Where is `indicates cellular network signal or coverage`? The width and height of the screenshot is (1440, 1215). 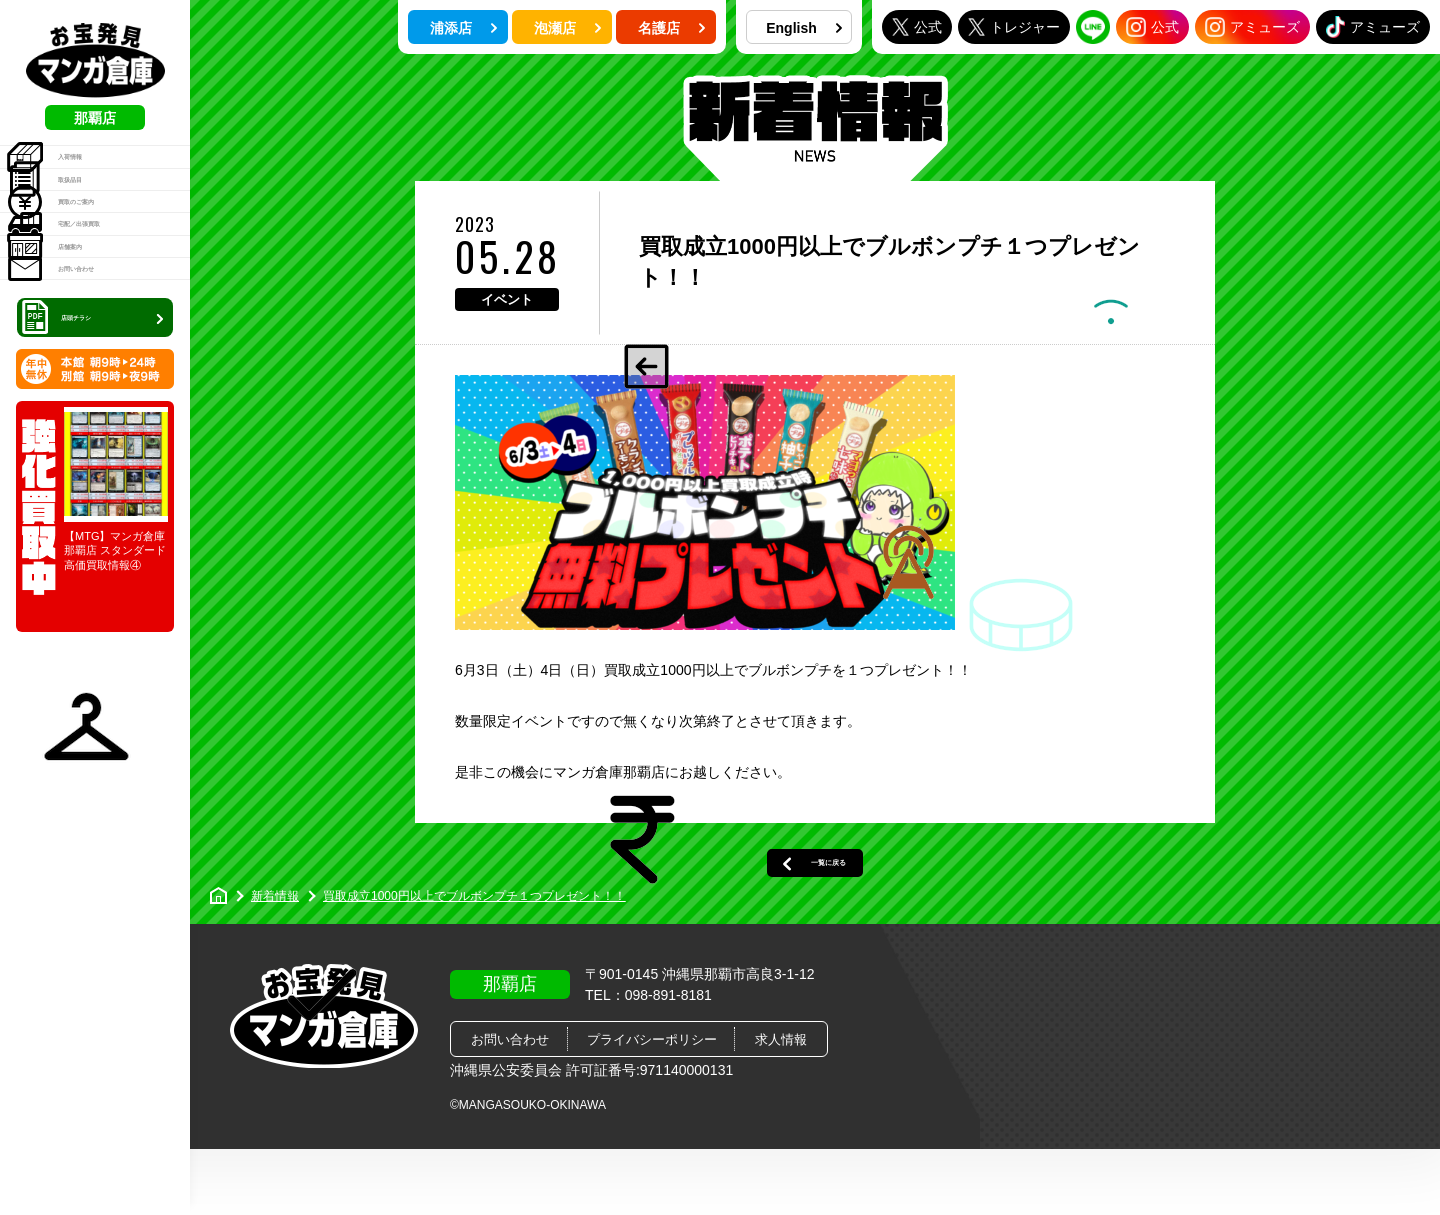
indicates cellular network signal or coverage is located at coordinates (908, 563).